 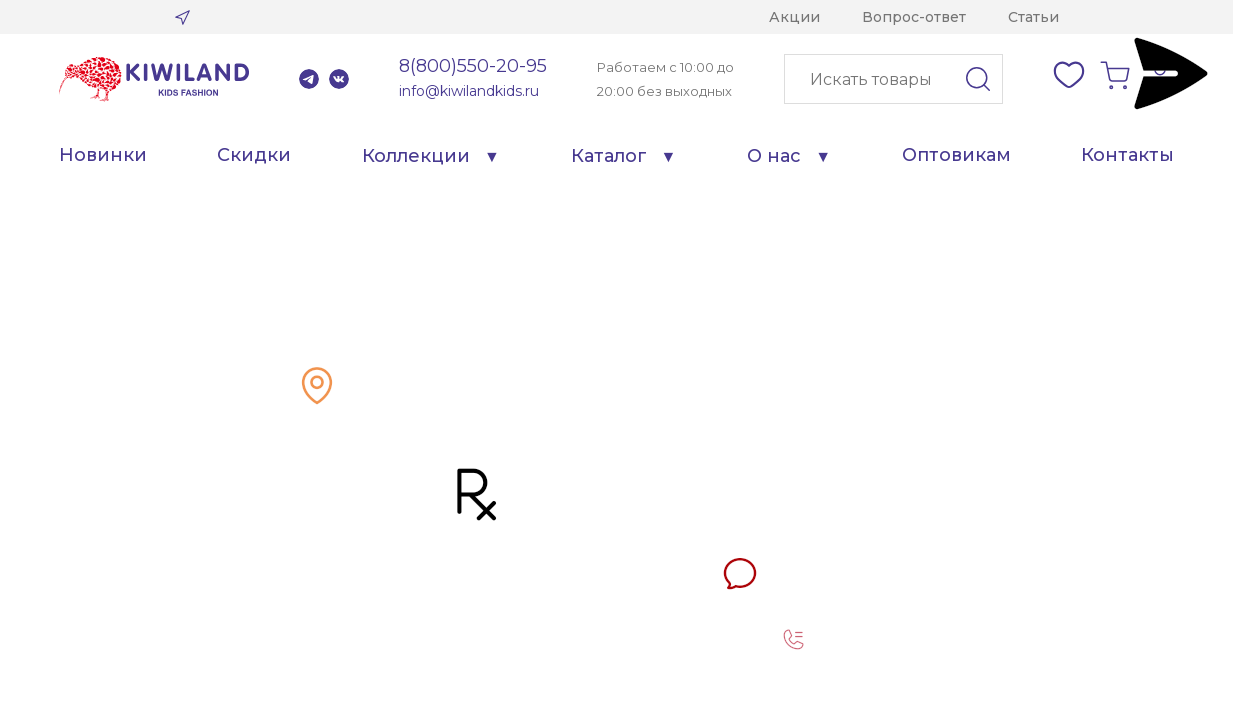 What do you see at coordinates (317, 385) in the screenshot?
I see `view or set a location on the map` at bounding box center [317, 385].